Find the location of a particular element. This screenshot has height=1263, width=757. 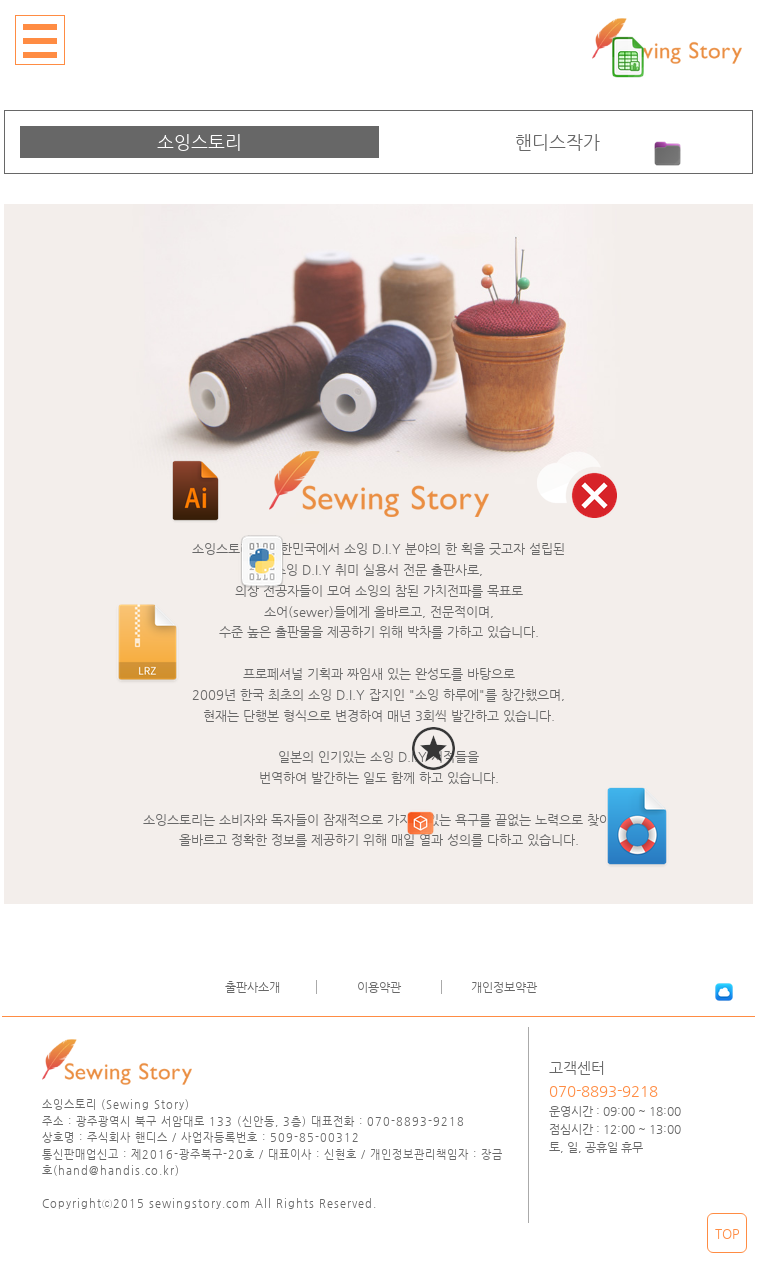

an lrzip compressed archive file is located at coordinates (147, 643).